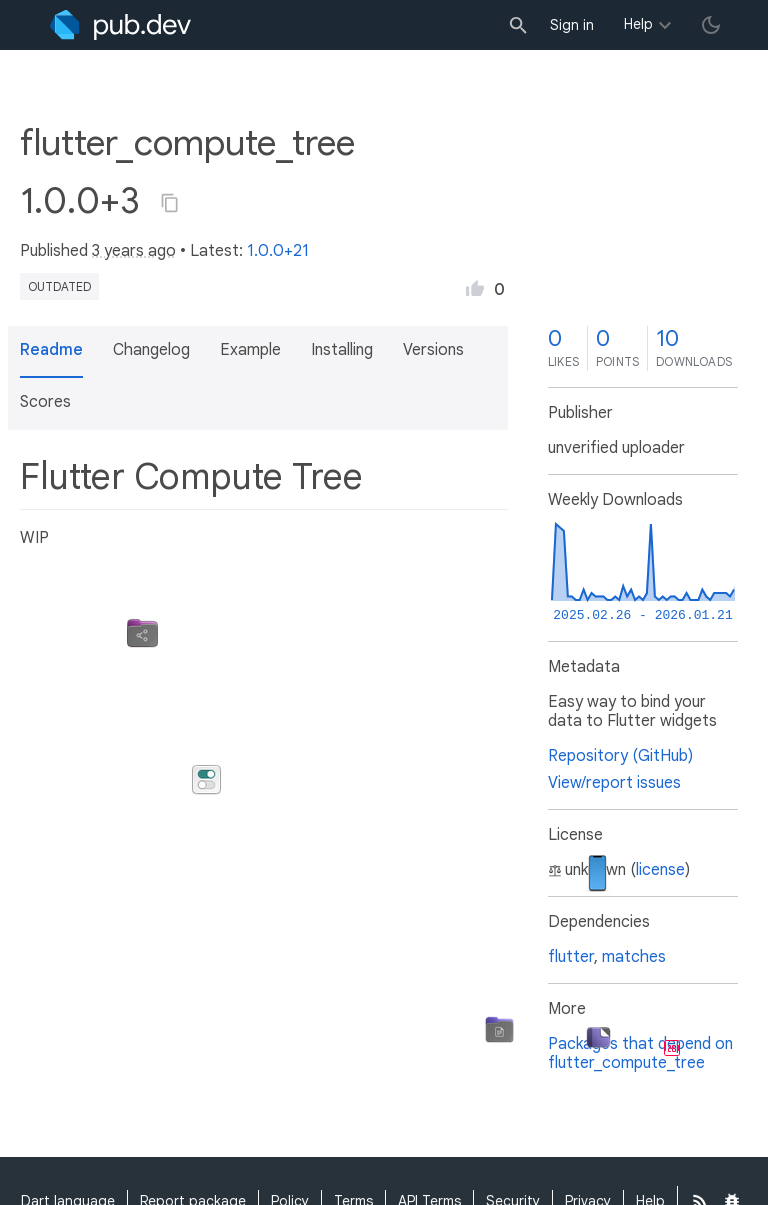 The image size is (768, 1205). Describe the element at coordinates (499, 1029) in the screenshot. I see `open your documents folder` at that location.